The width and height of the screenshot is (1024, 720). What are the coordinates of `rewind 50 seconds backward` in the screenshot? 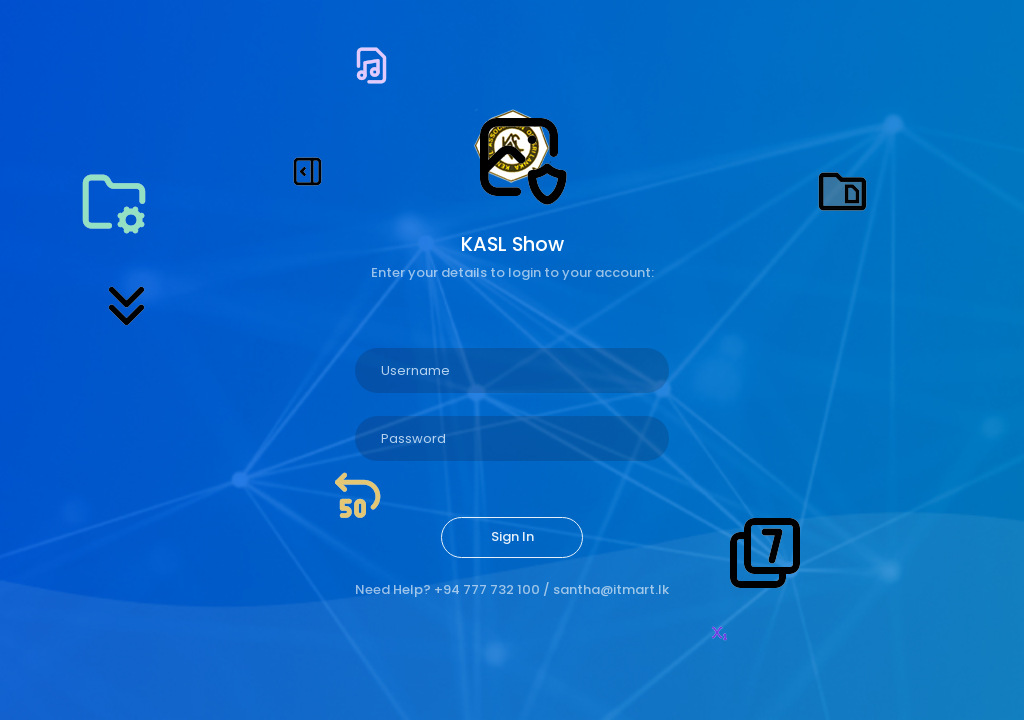 It's located at (356, 496).